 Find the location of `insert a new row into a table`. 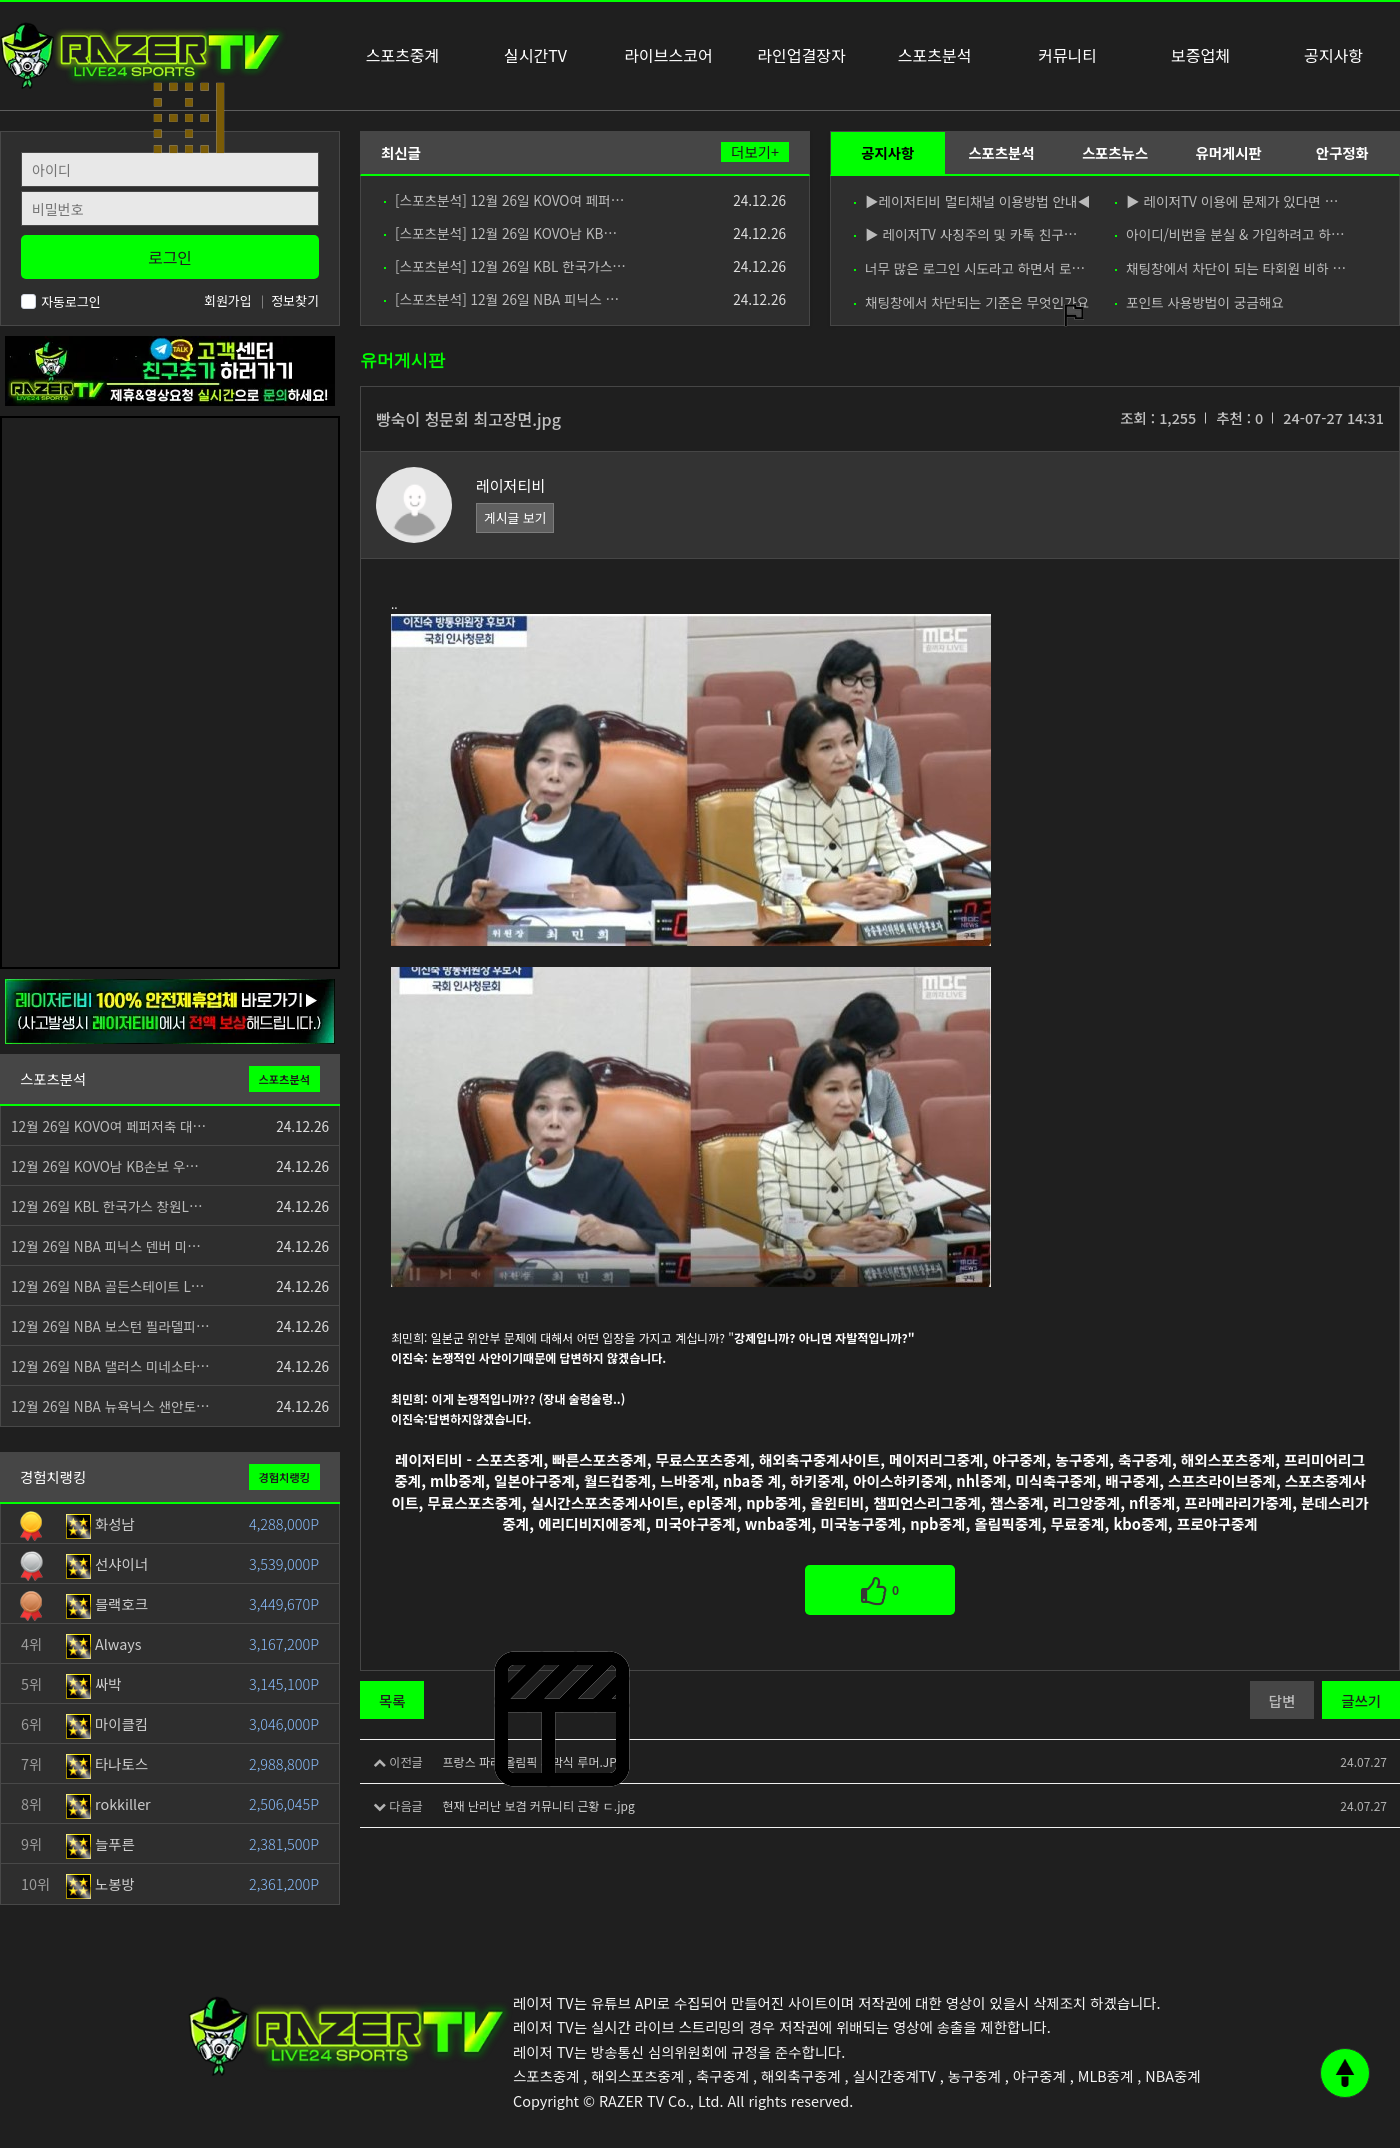

insert a new row into a table is located at coordinates (562, 1719).